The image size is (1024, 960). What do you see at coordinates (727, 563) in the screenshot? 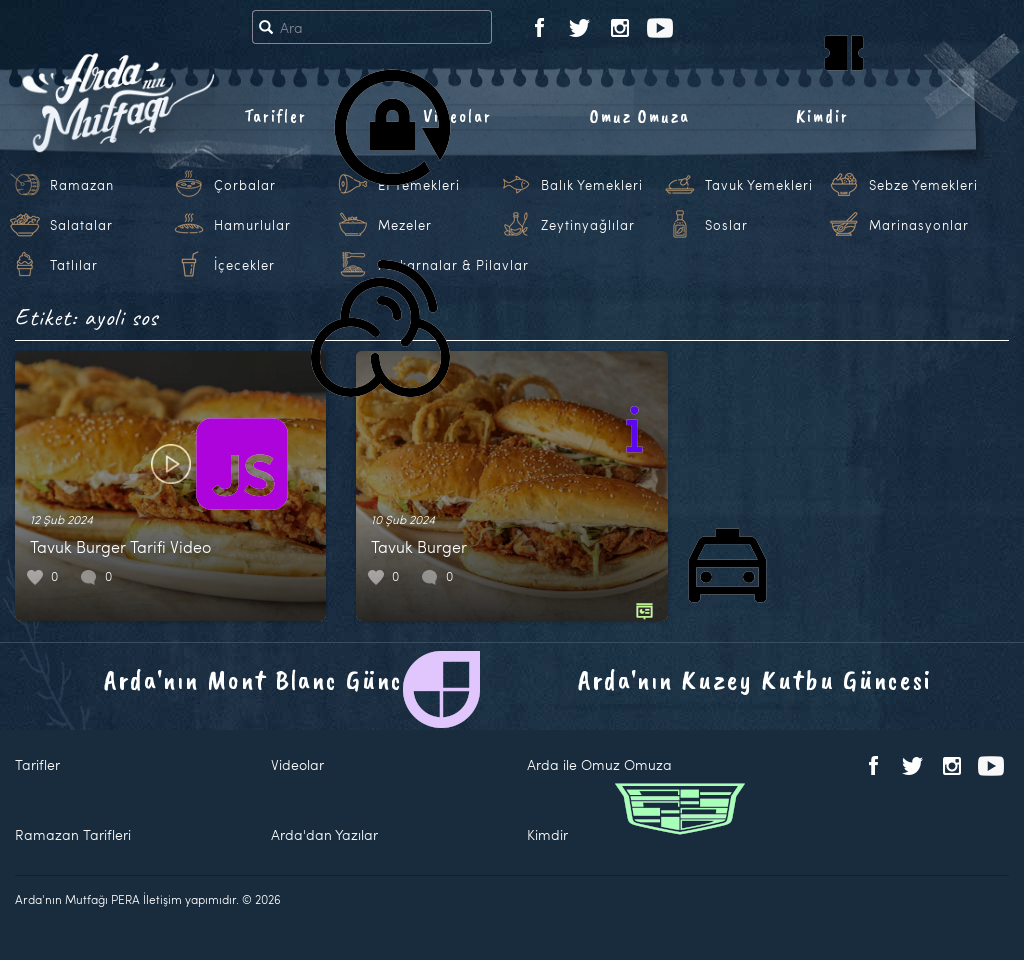
I see `request a taxi or cab ride` at bounding box center [727, 563].